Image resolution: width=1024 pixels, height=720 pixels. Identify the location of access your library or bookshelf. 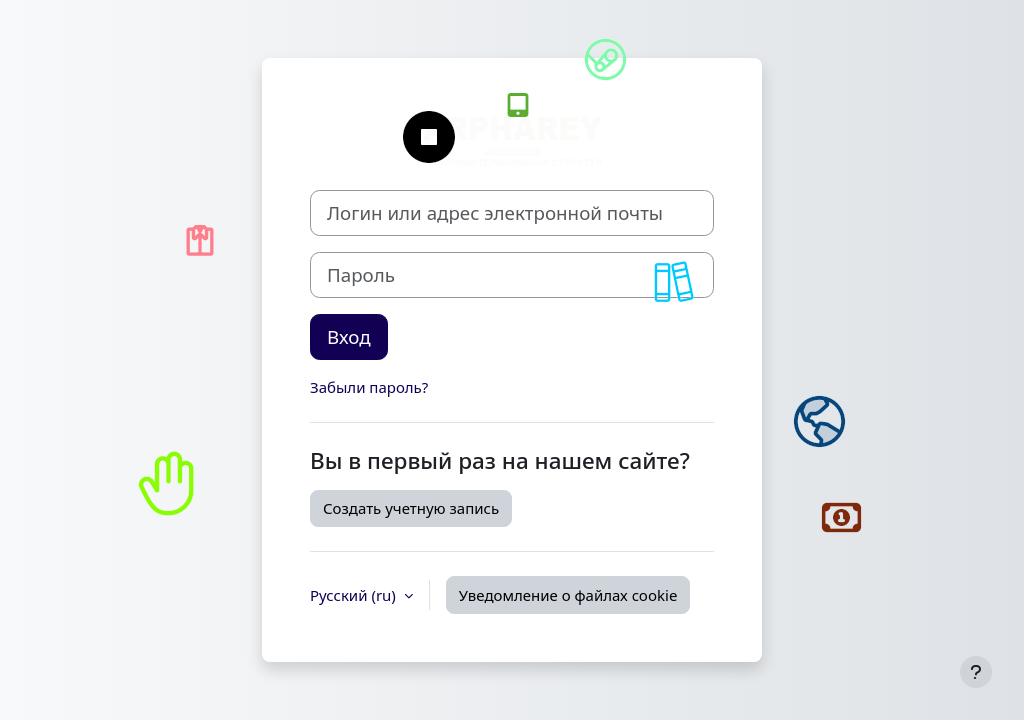
(672, 282).